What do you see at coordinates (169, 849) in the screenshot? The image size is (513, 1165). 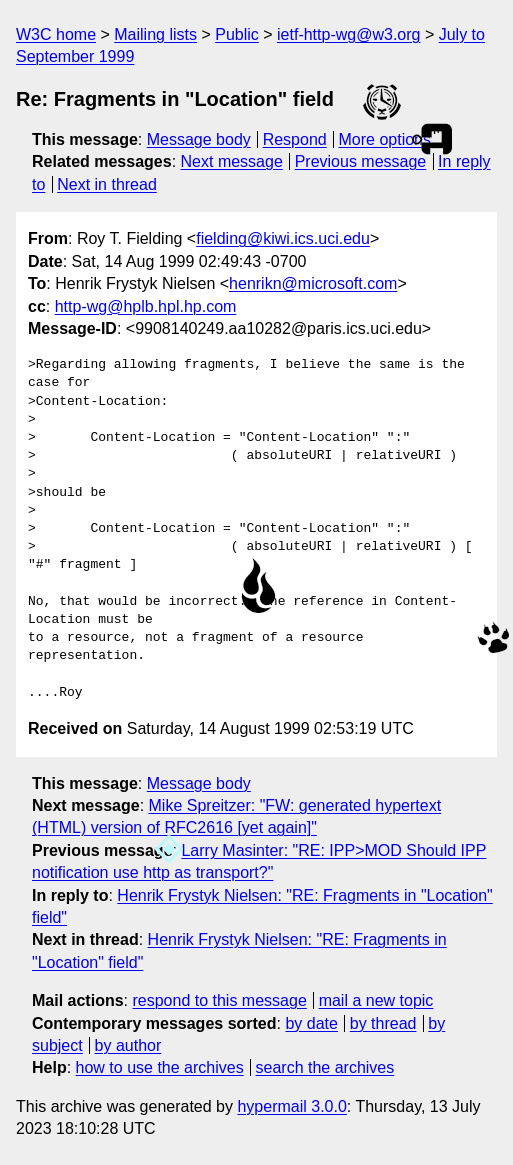 I see `google nearby sharing feature` at bounding box center [169, 849].